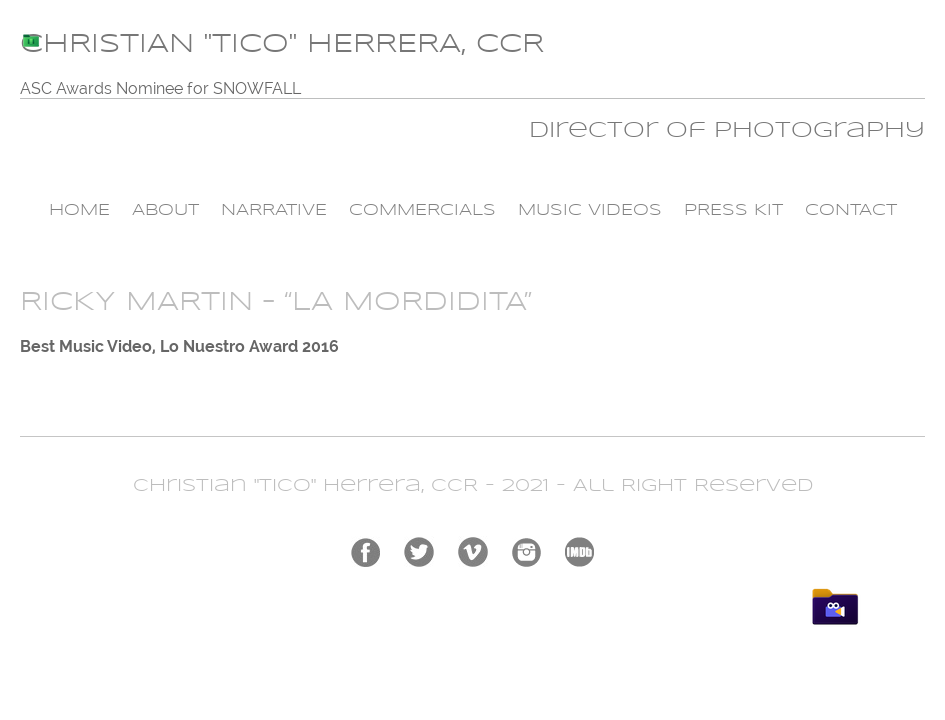  Describe the element at coordinates (835, 608) in the screenshot. I see `open wondershare anireel project folder` at that location.